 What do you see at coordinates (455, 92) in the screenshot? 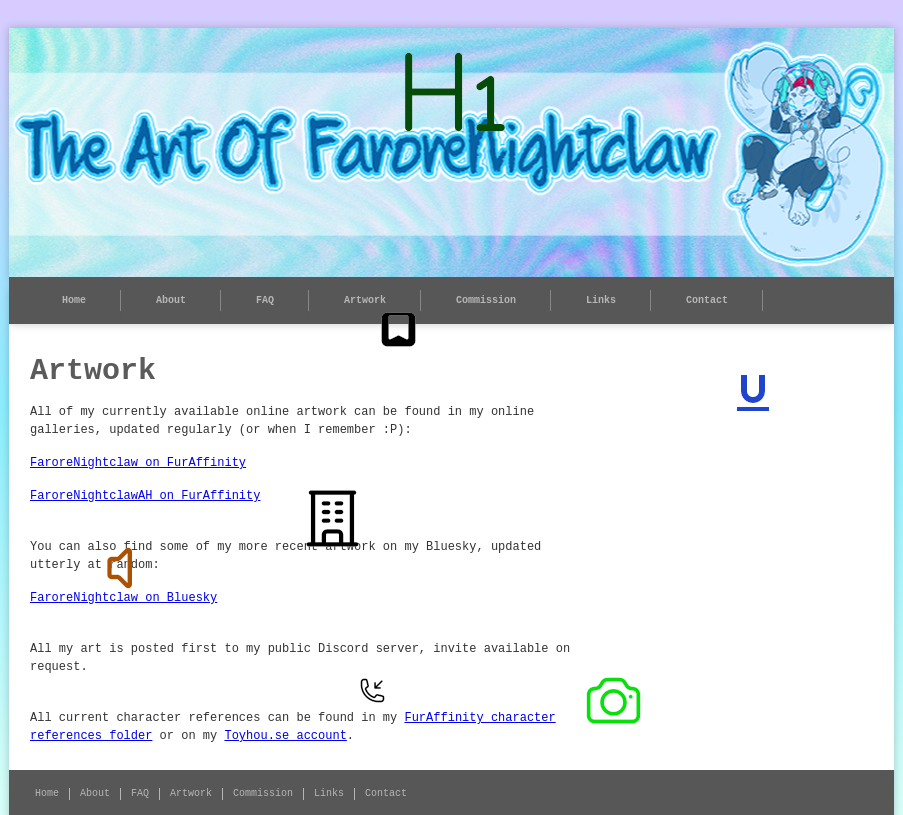
I see `format text as heading level 1` at bounding box center [455, 92].